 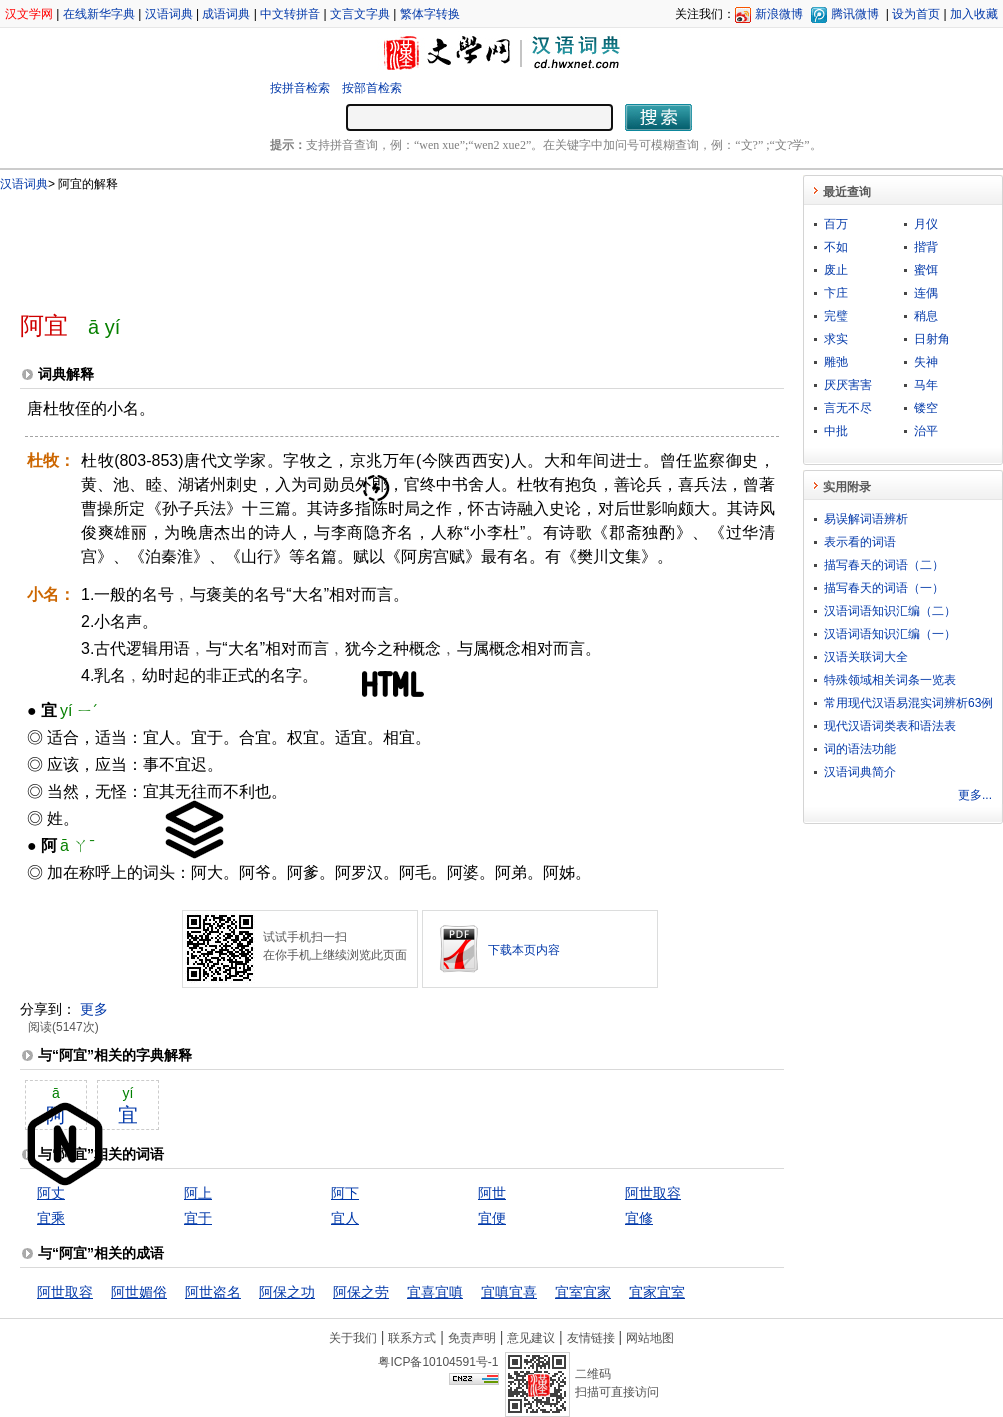 What do you see at coordinates (194, 829) in the screenshot?
I see `view stacked layers or content` at bounding box center [194, 829].